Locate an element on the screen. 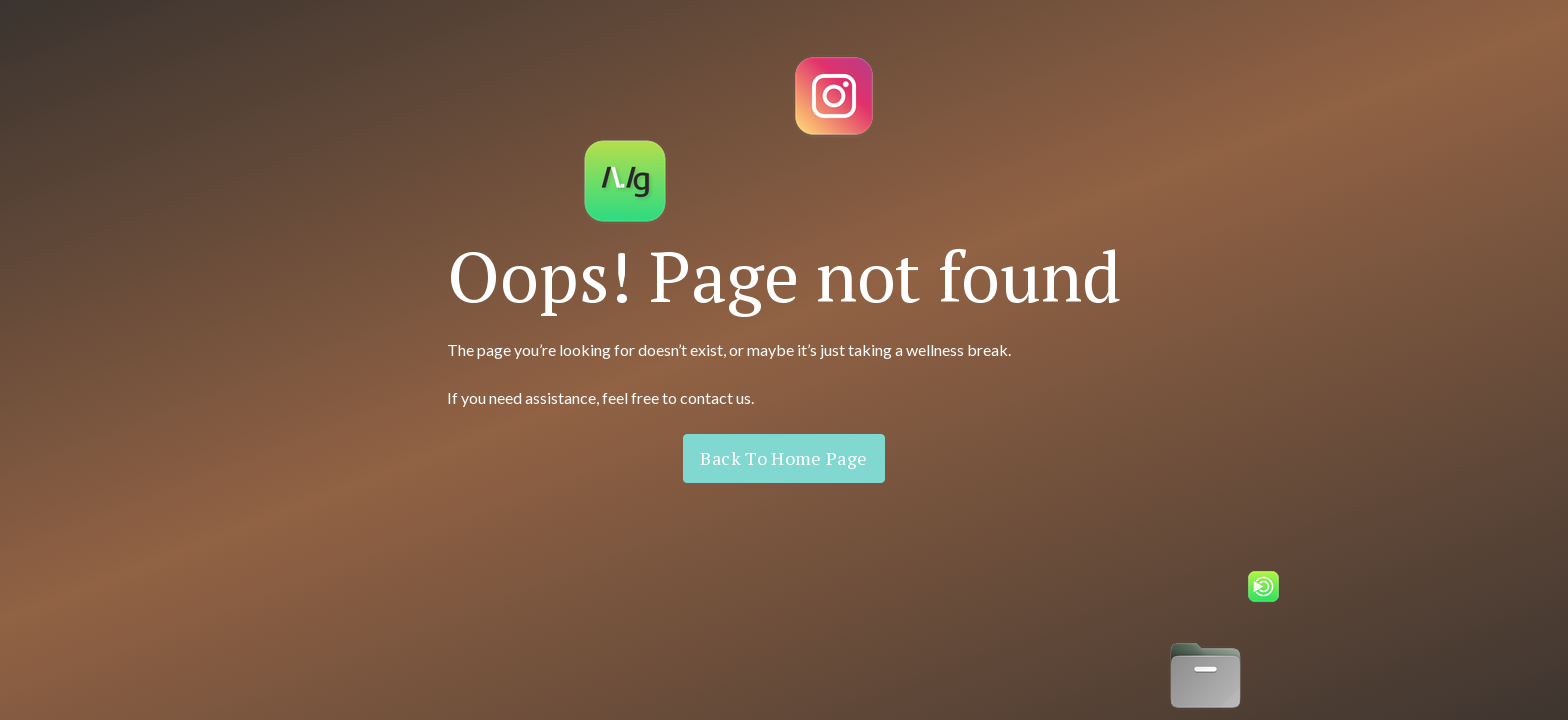 The image size is (1568, 720). open file manager application is located at coordinates (1205, 675).